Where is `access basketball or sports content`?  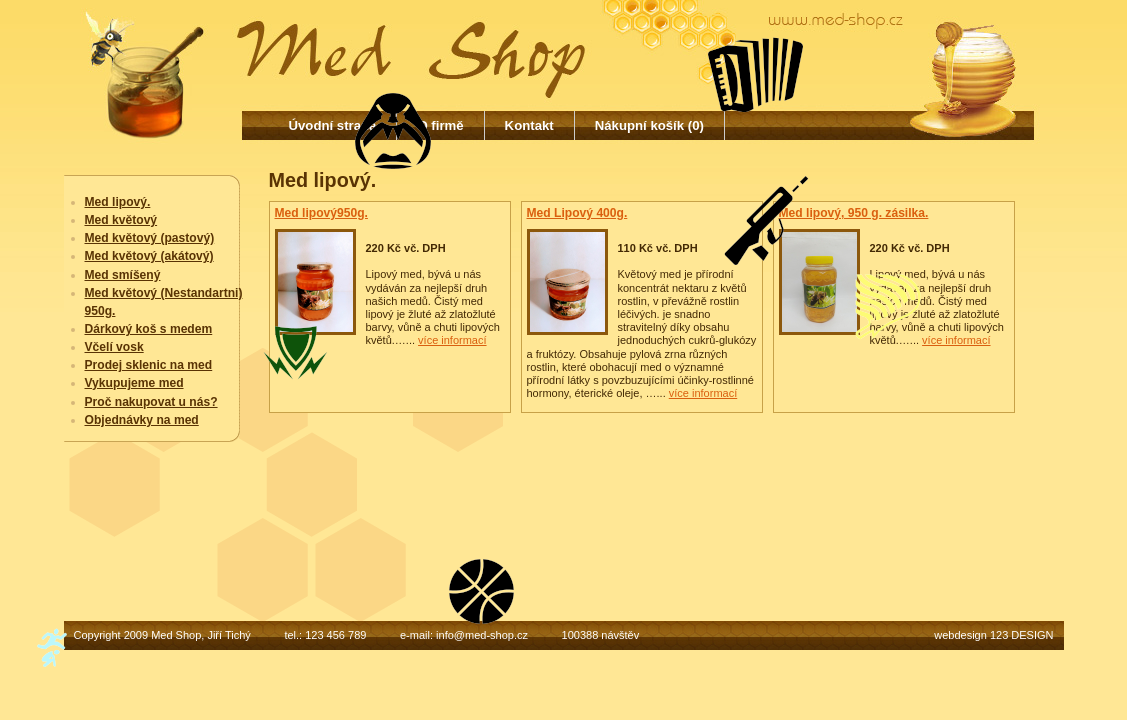 access basketball or sports content is located at coordinates (481, 591).